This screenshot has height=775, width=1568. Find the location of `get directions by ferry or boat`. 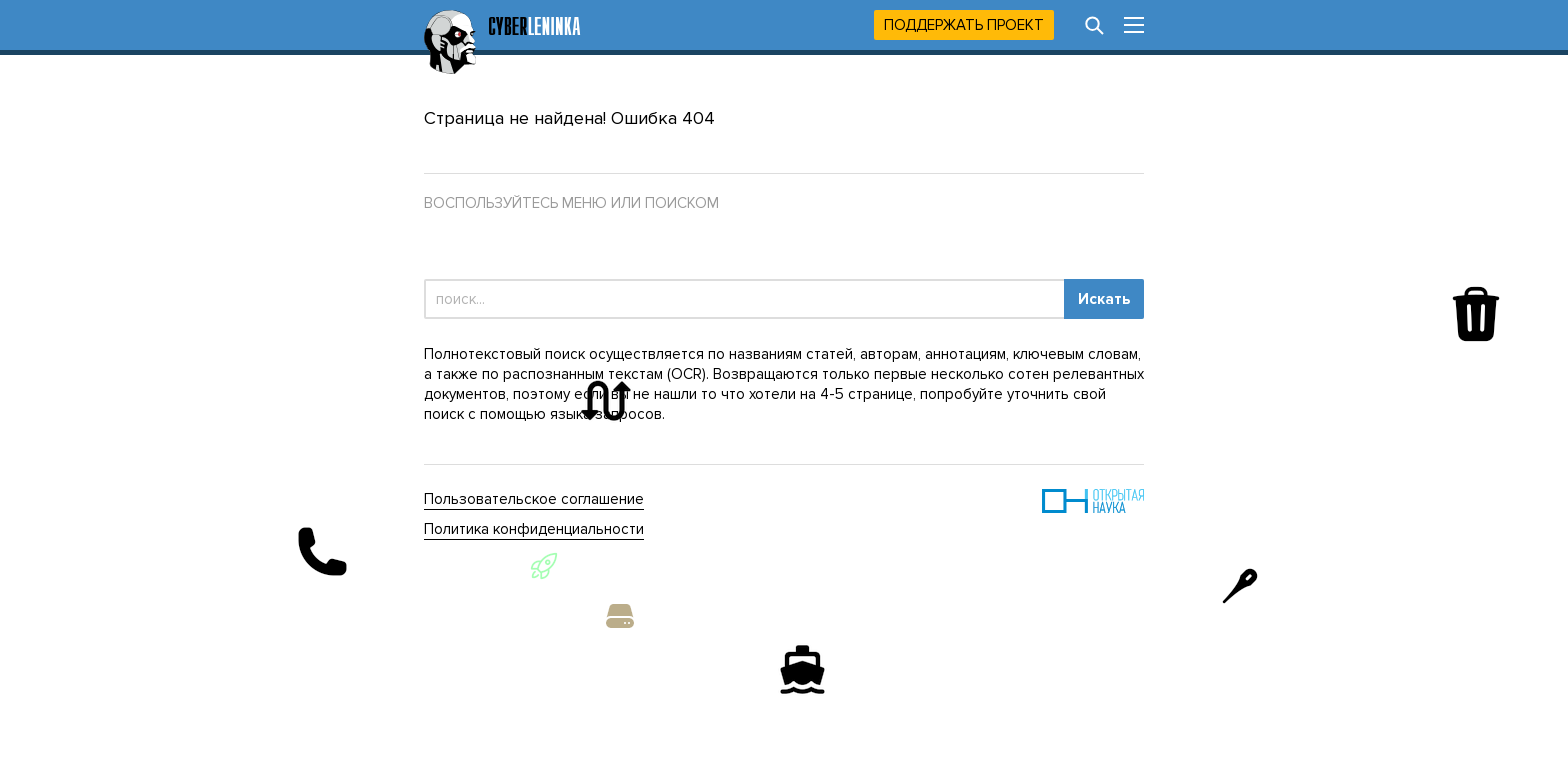

get directions by ferry or boat is located at coordinates (802, 669).